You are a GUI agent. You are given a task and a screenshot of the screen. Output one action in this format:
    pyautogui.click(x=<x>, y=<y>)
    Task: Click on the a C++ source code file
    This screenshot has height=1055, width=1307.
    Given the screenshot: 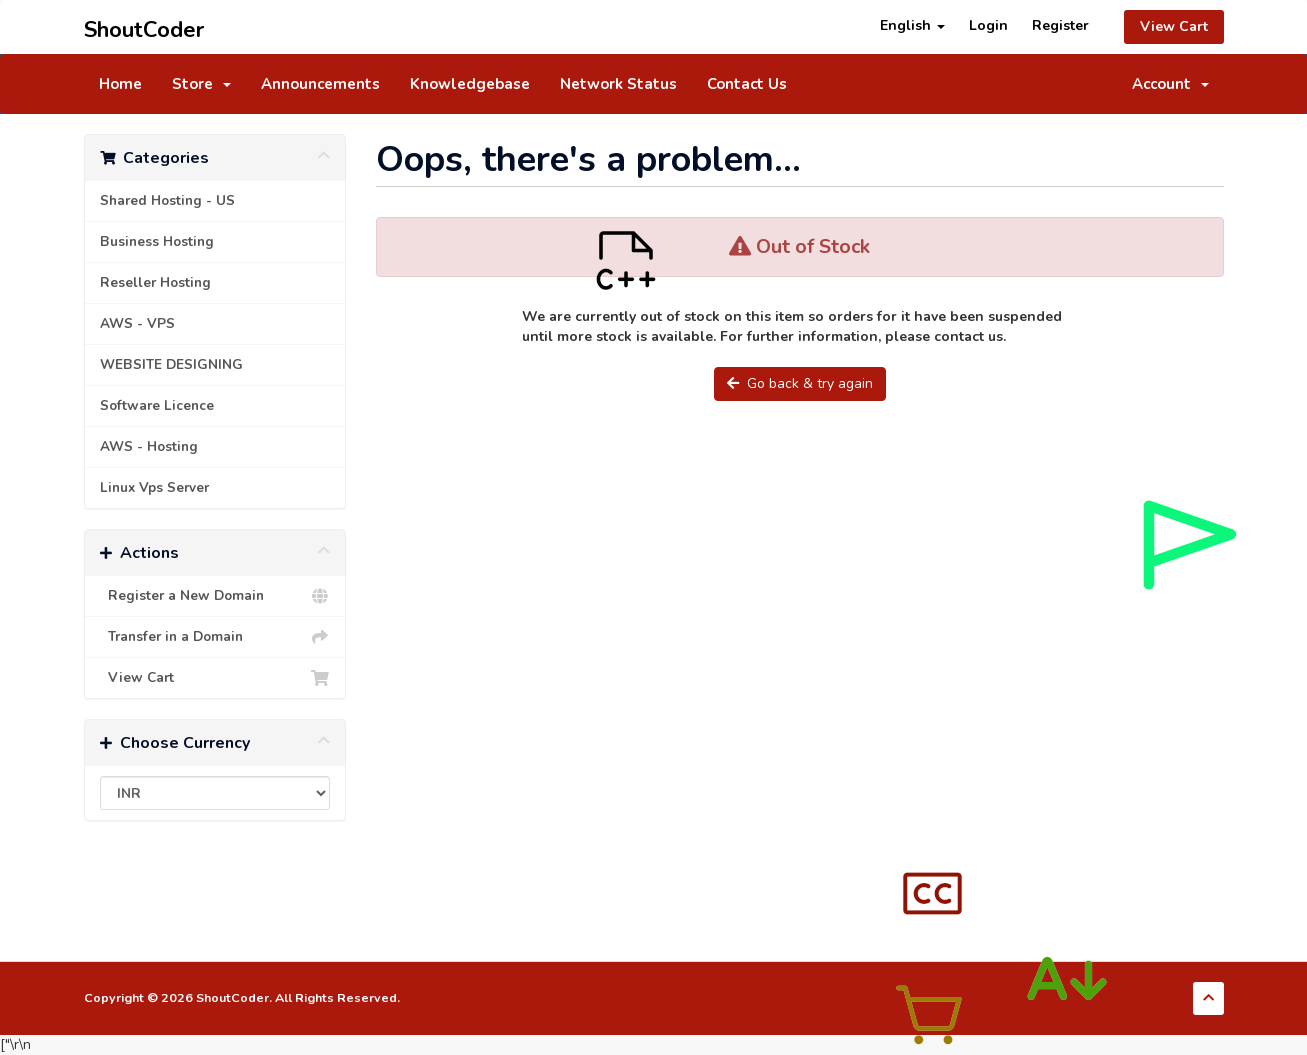 What is the action you would take?
    pyautogui.click(x=626, y=263)
    